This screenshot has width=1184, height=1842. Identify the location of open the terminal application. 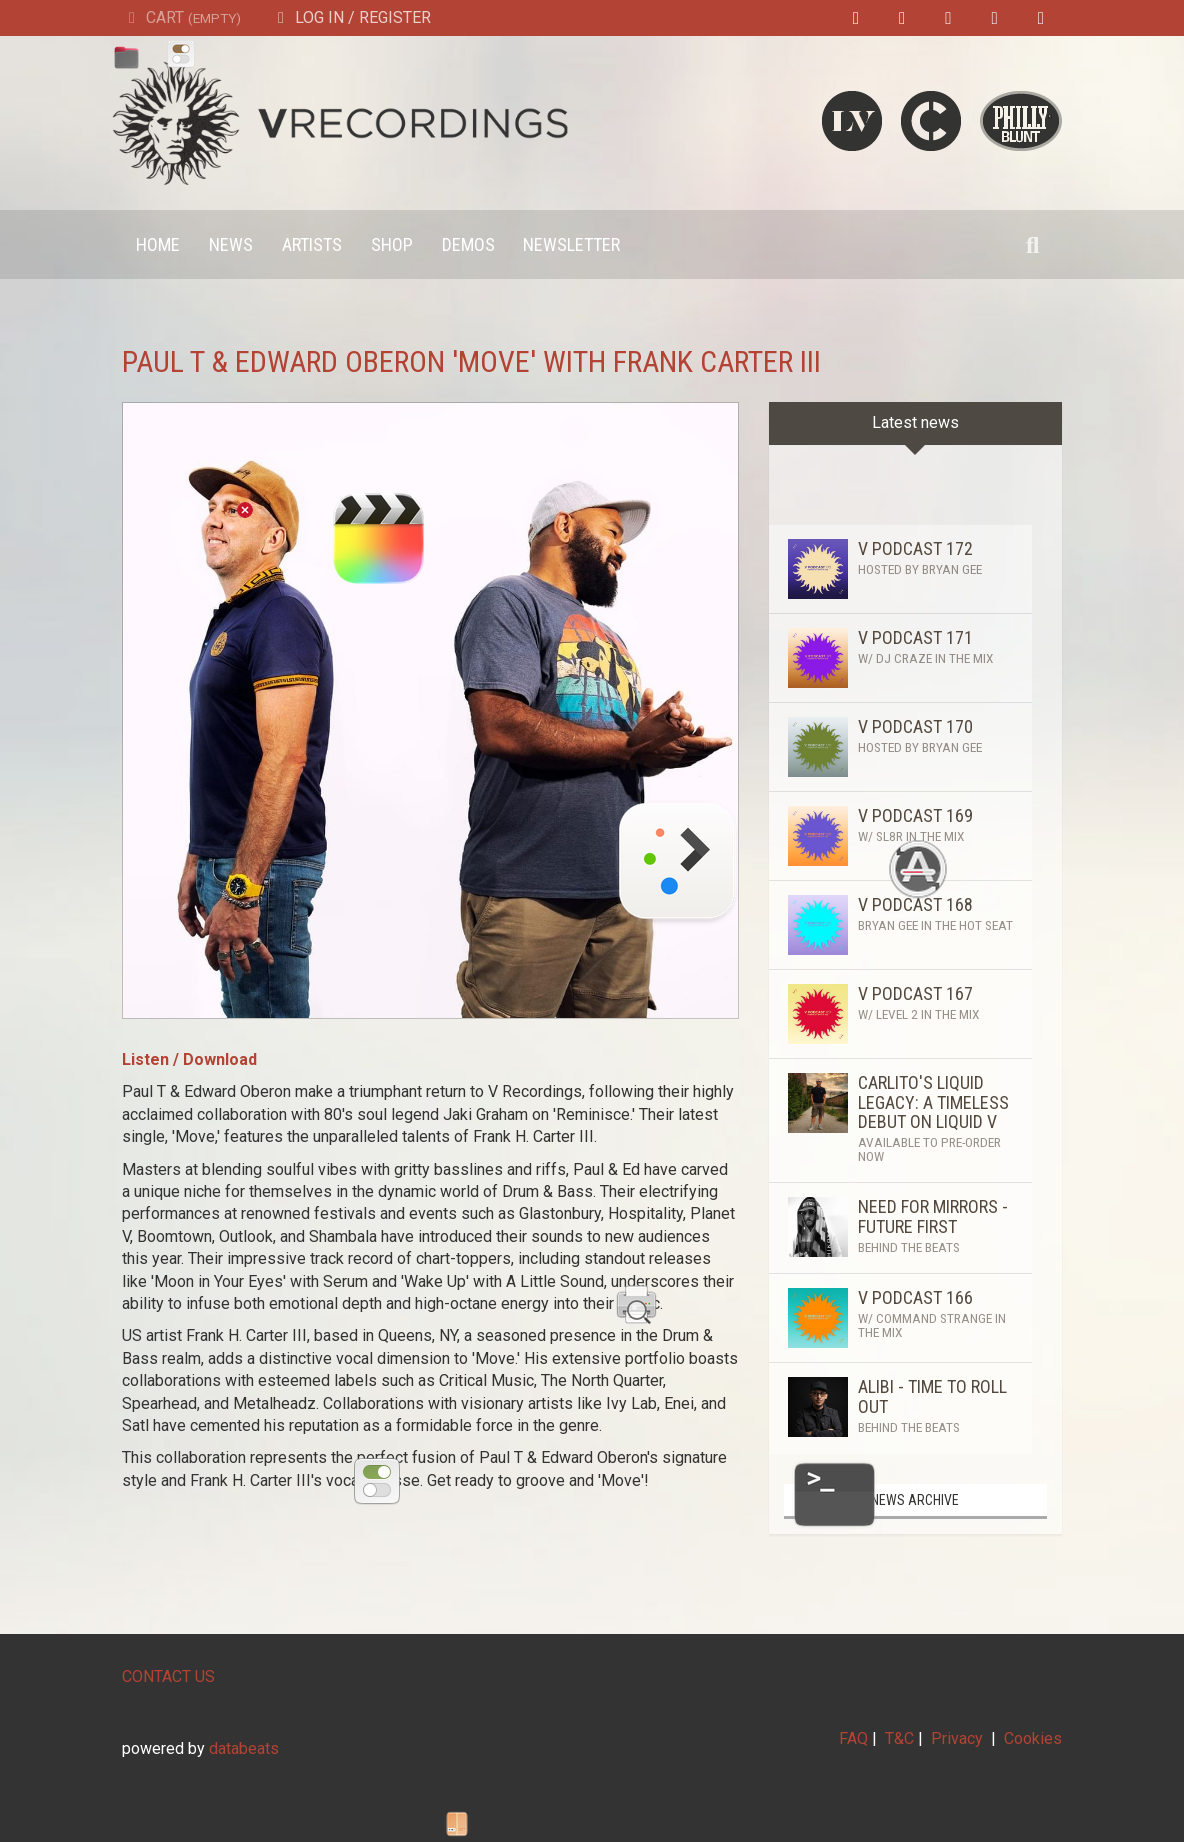
(834, 1494).